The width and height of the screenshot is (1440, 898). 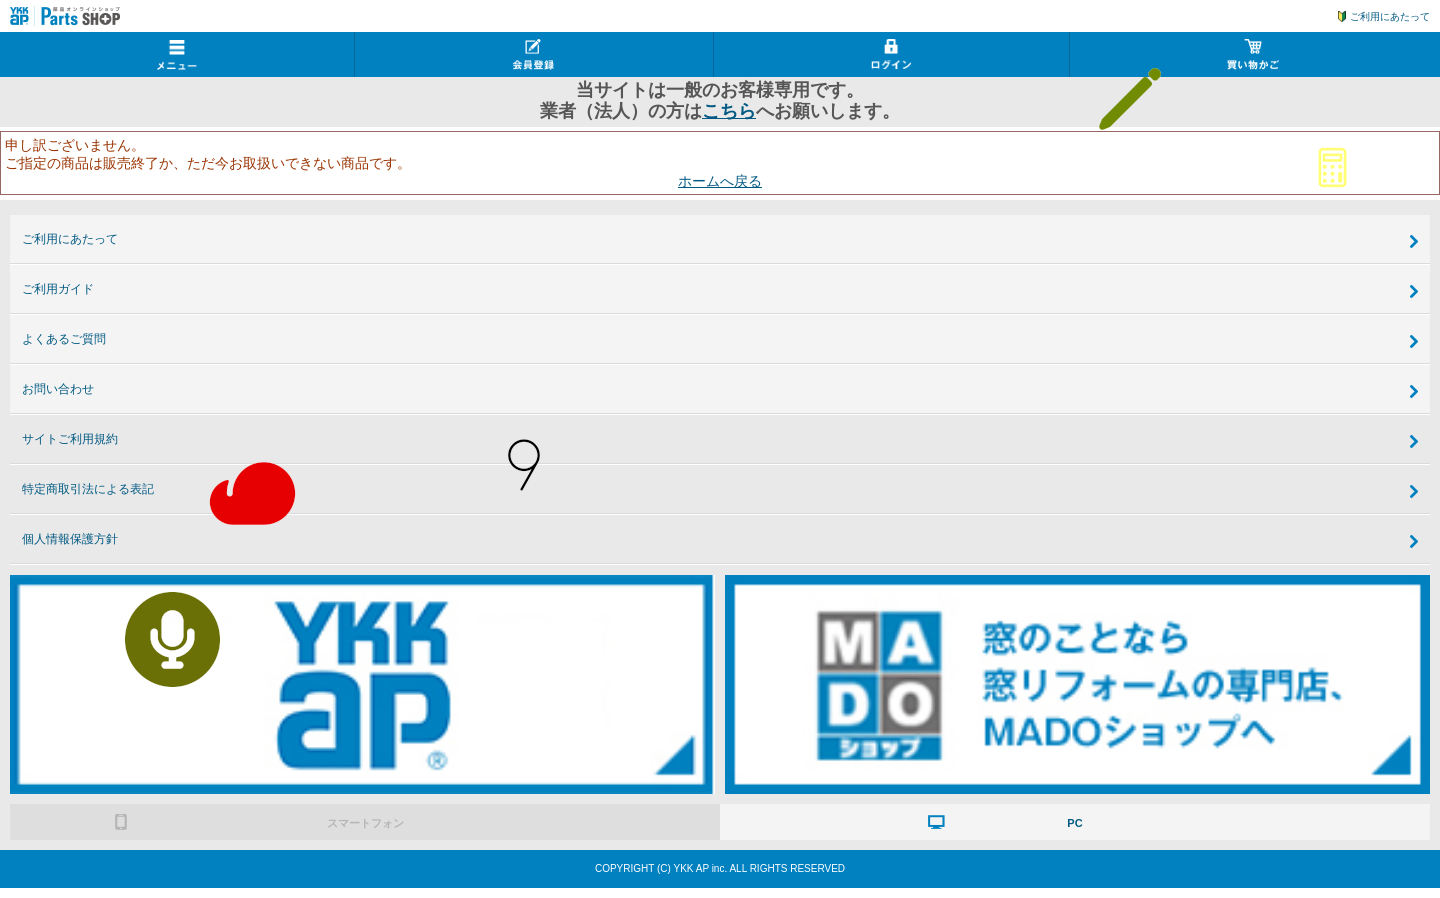 What do you see at coordinates (524, 465) in the screenshot?
I see `indicates the number nine in a list or sequence` at bounding box center [524, 465].